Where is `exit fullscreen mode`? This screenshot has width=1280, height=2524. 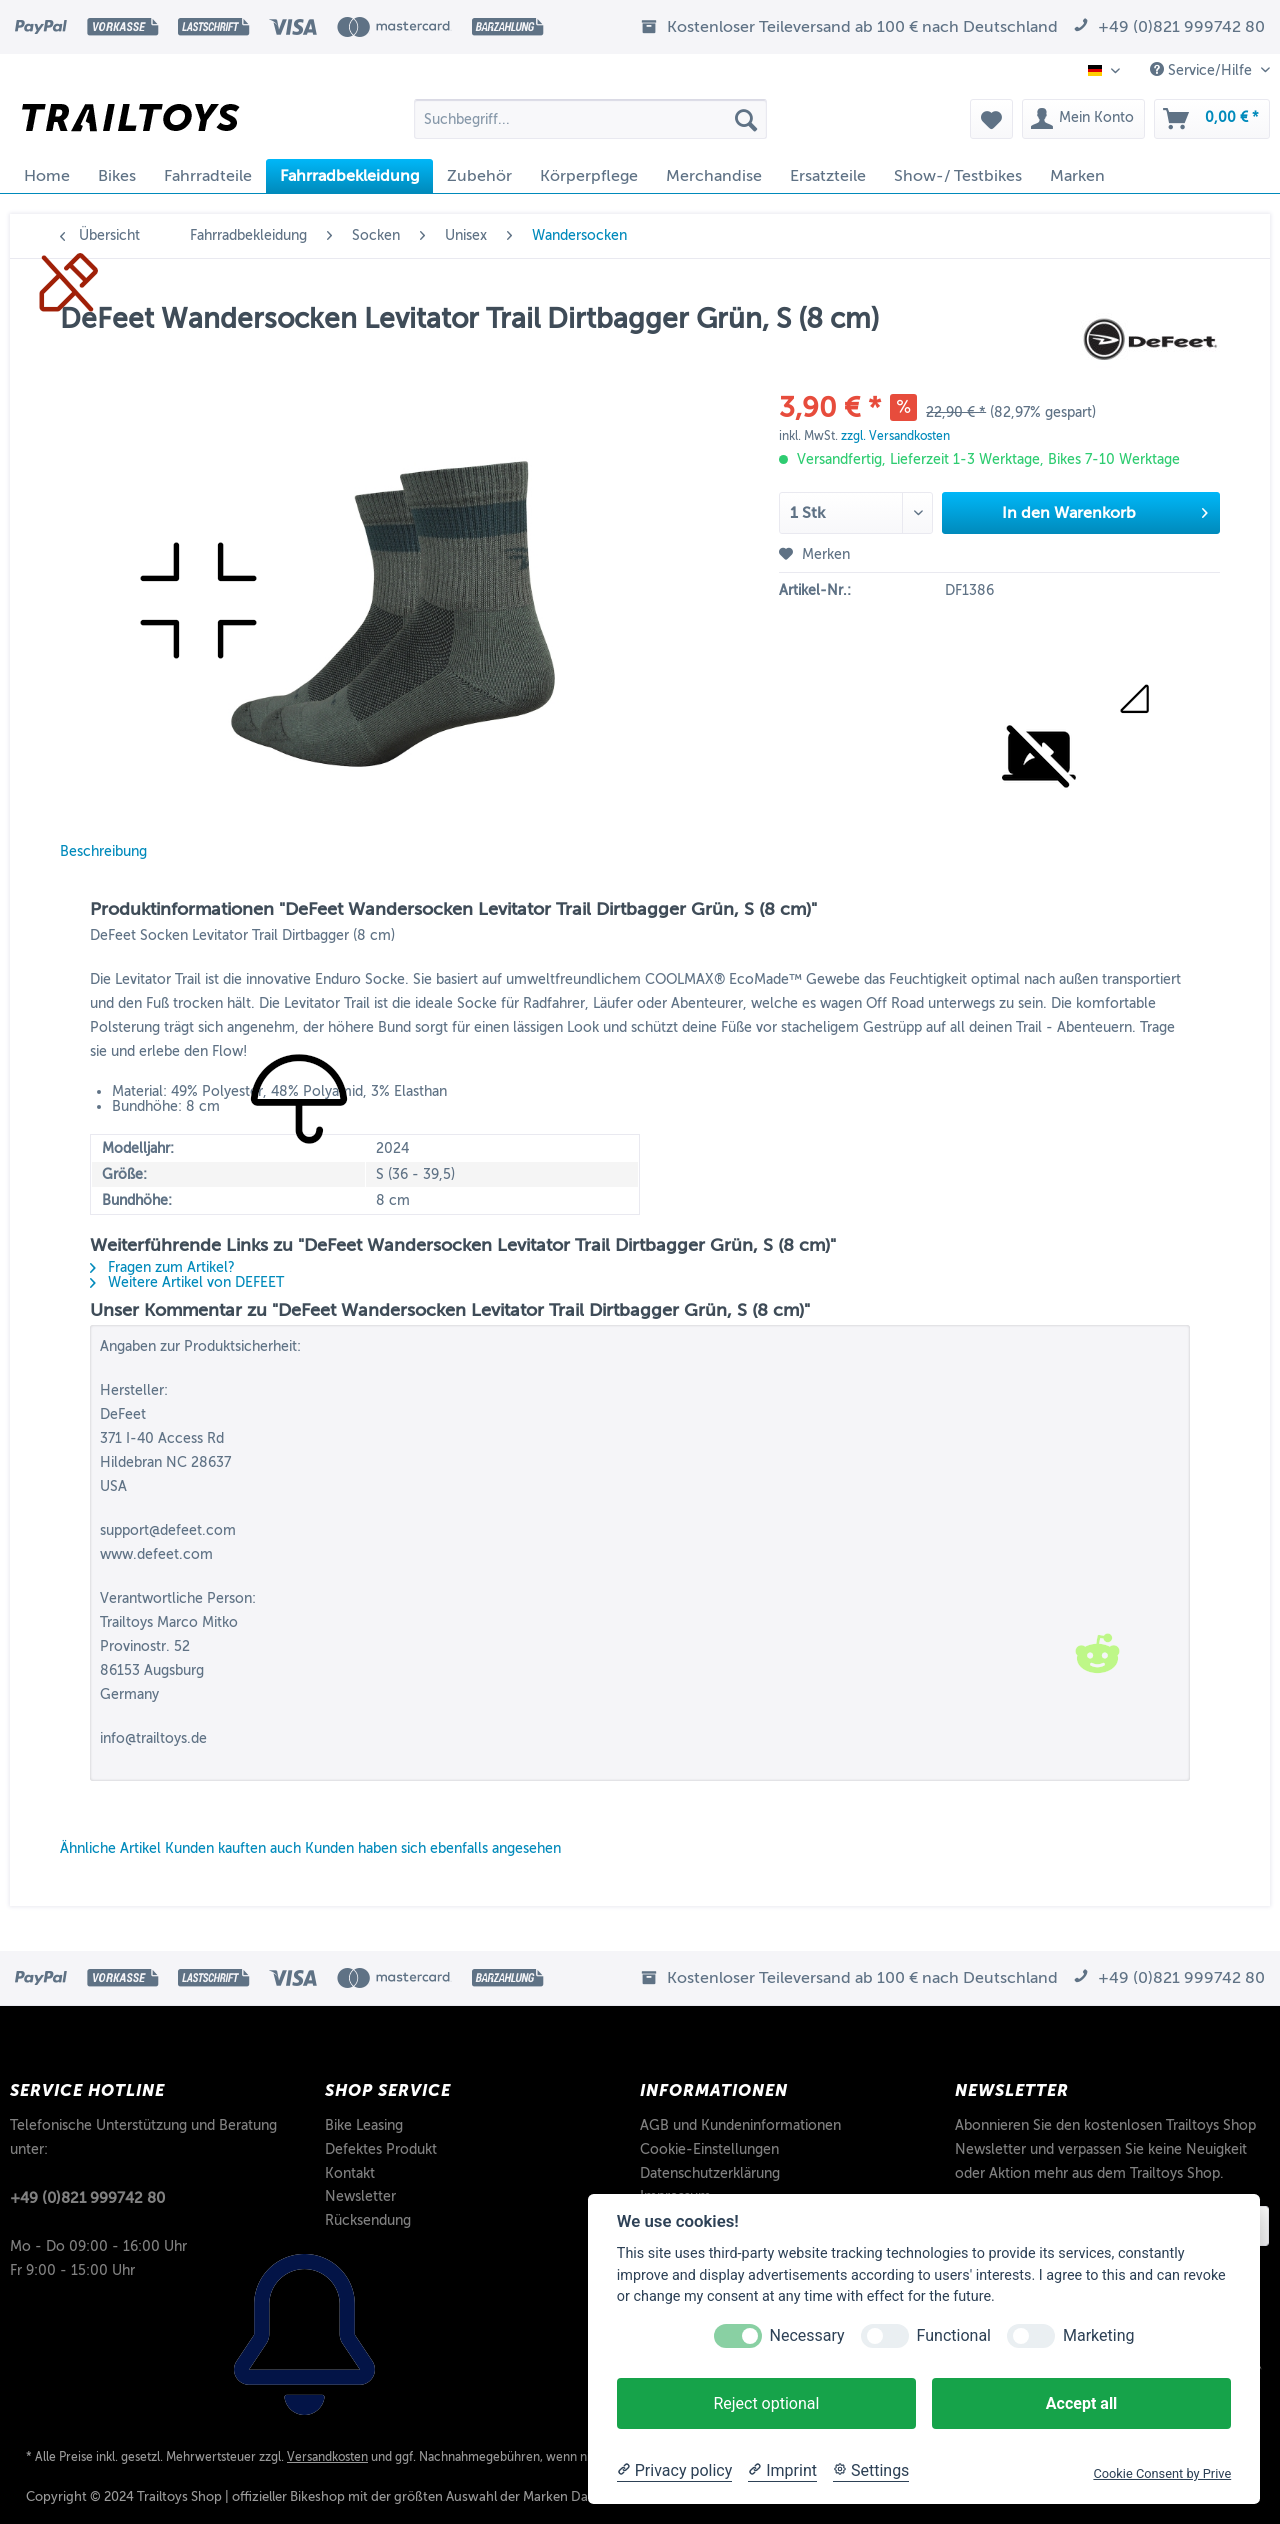 exit fullscreen mode is located at coordinates (198, 600).